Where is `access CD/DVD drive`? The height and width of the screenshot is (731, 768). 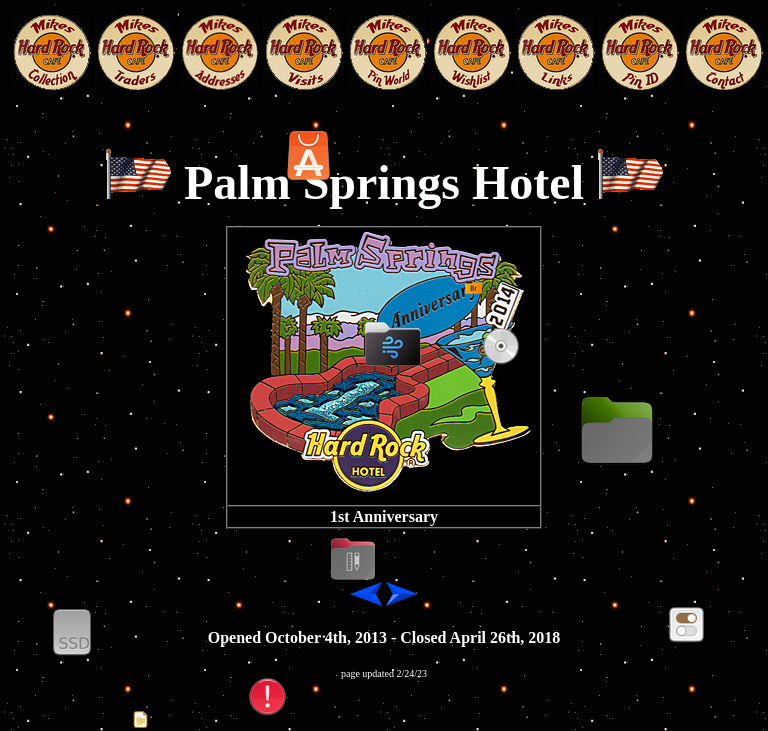 access CD/DVD drive is located at coordinates (501, 346).